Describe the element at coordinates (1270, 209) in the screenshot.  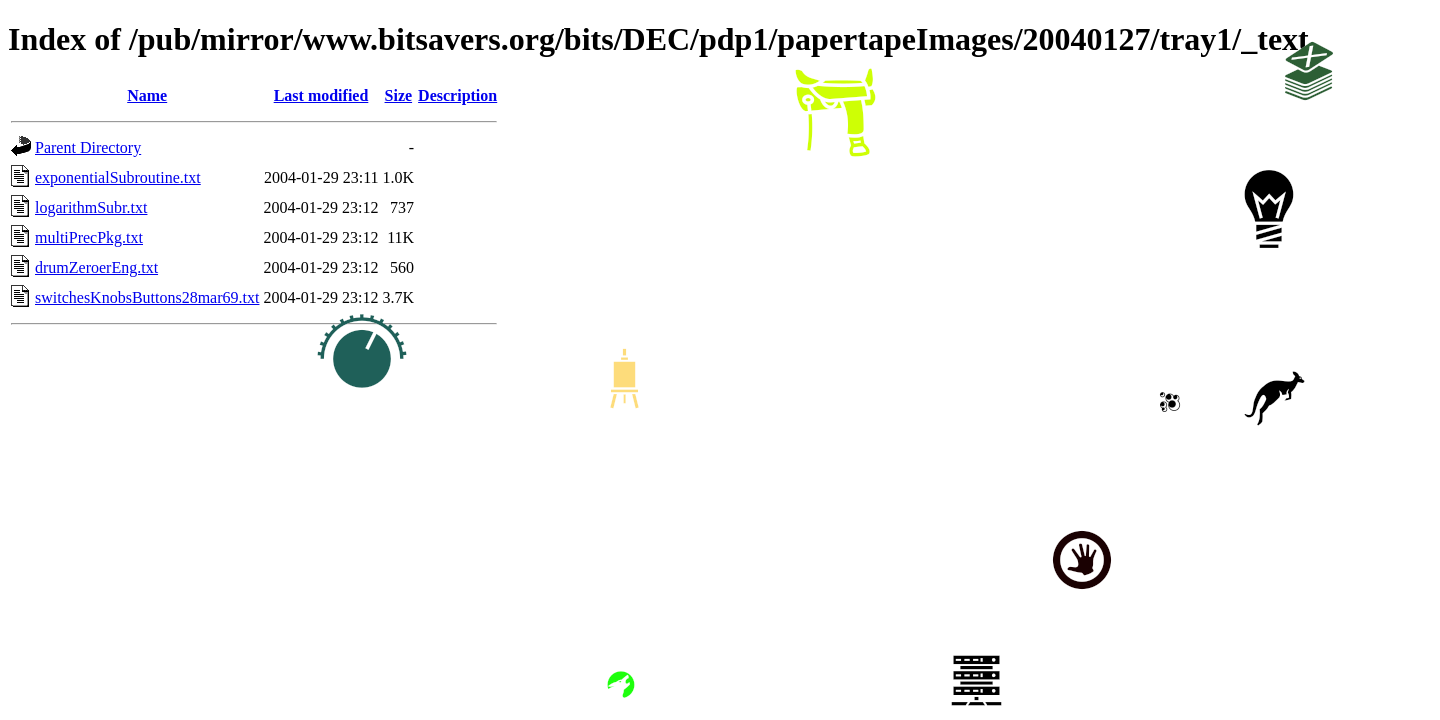
I see `access tips or hints` at that location.